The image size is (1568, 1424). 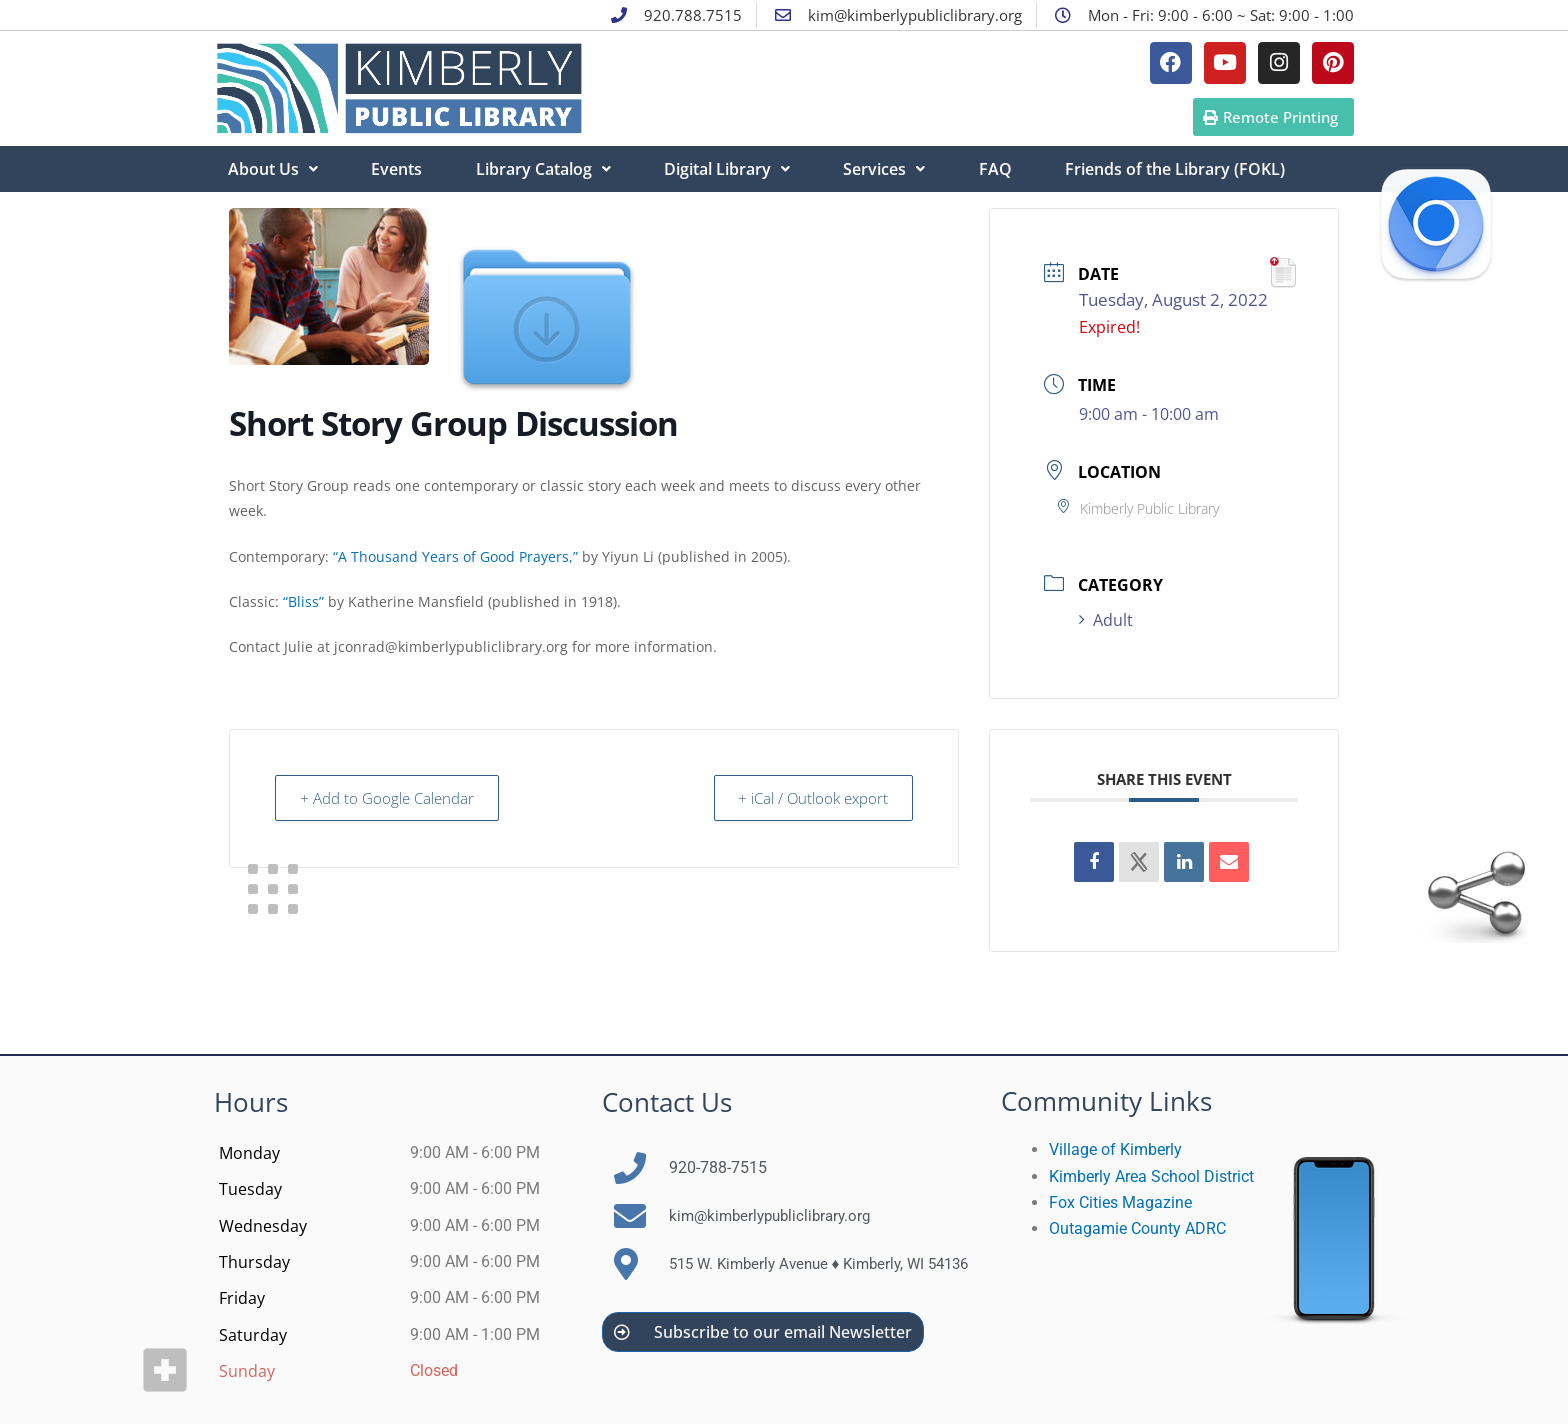 I want to click on switch to grid view layout, so click(x=273, y=889).